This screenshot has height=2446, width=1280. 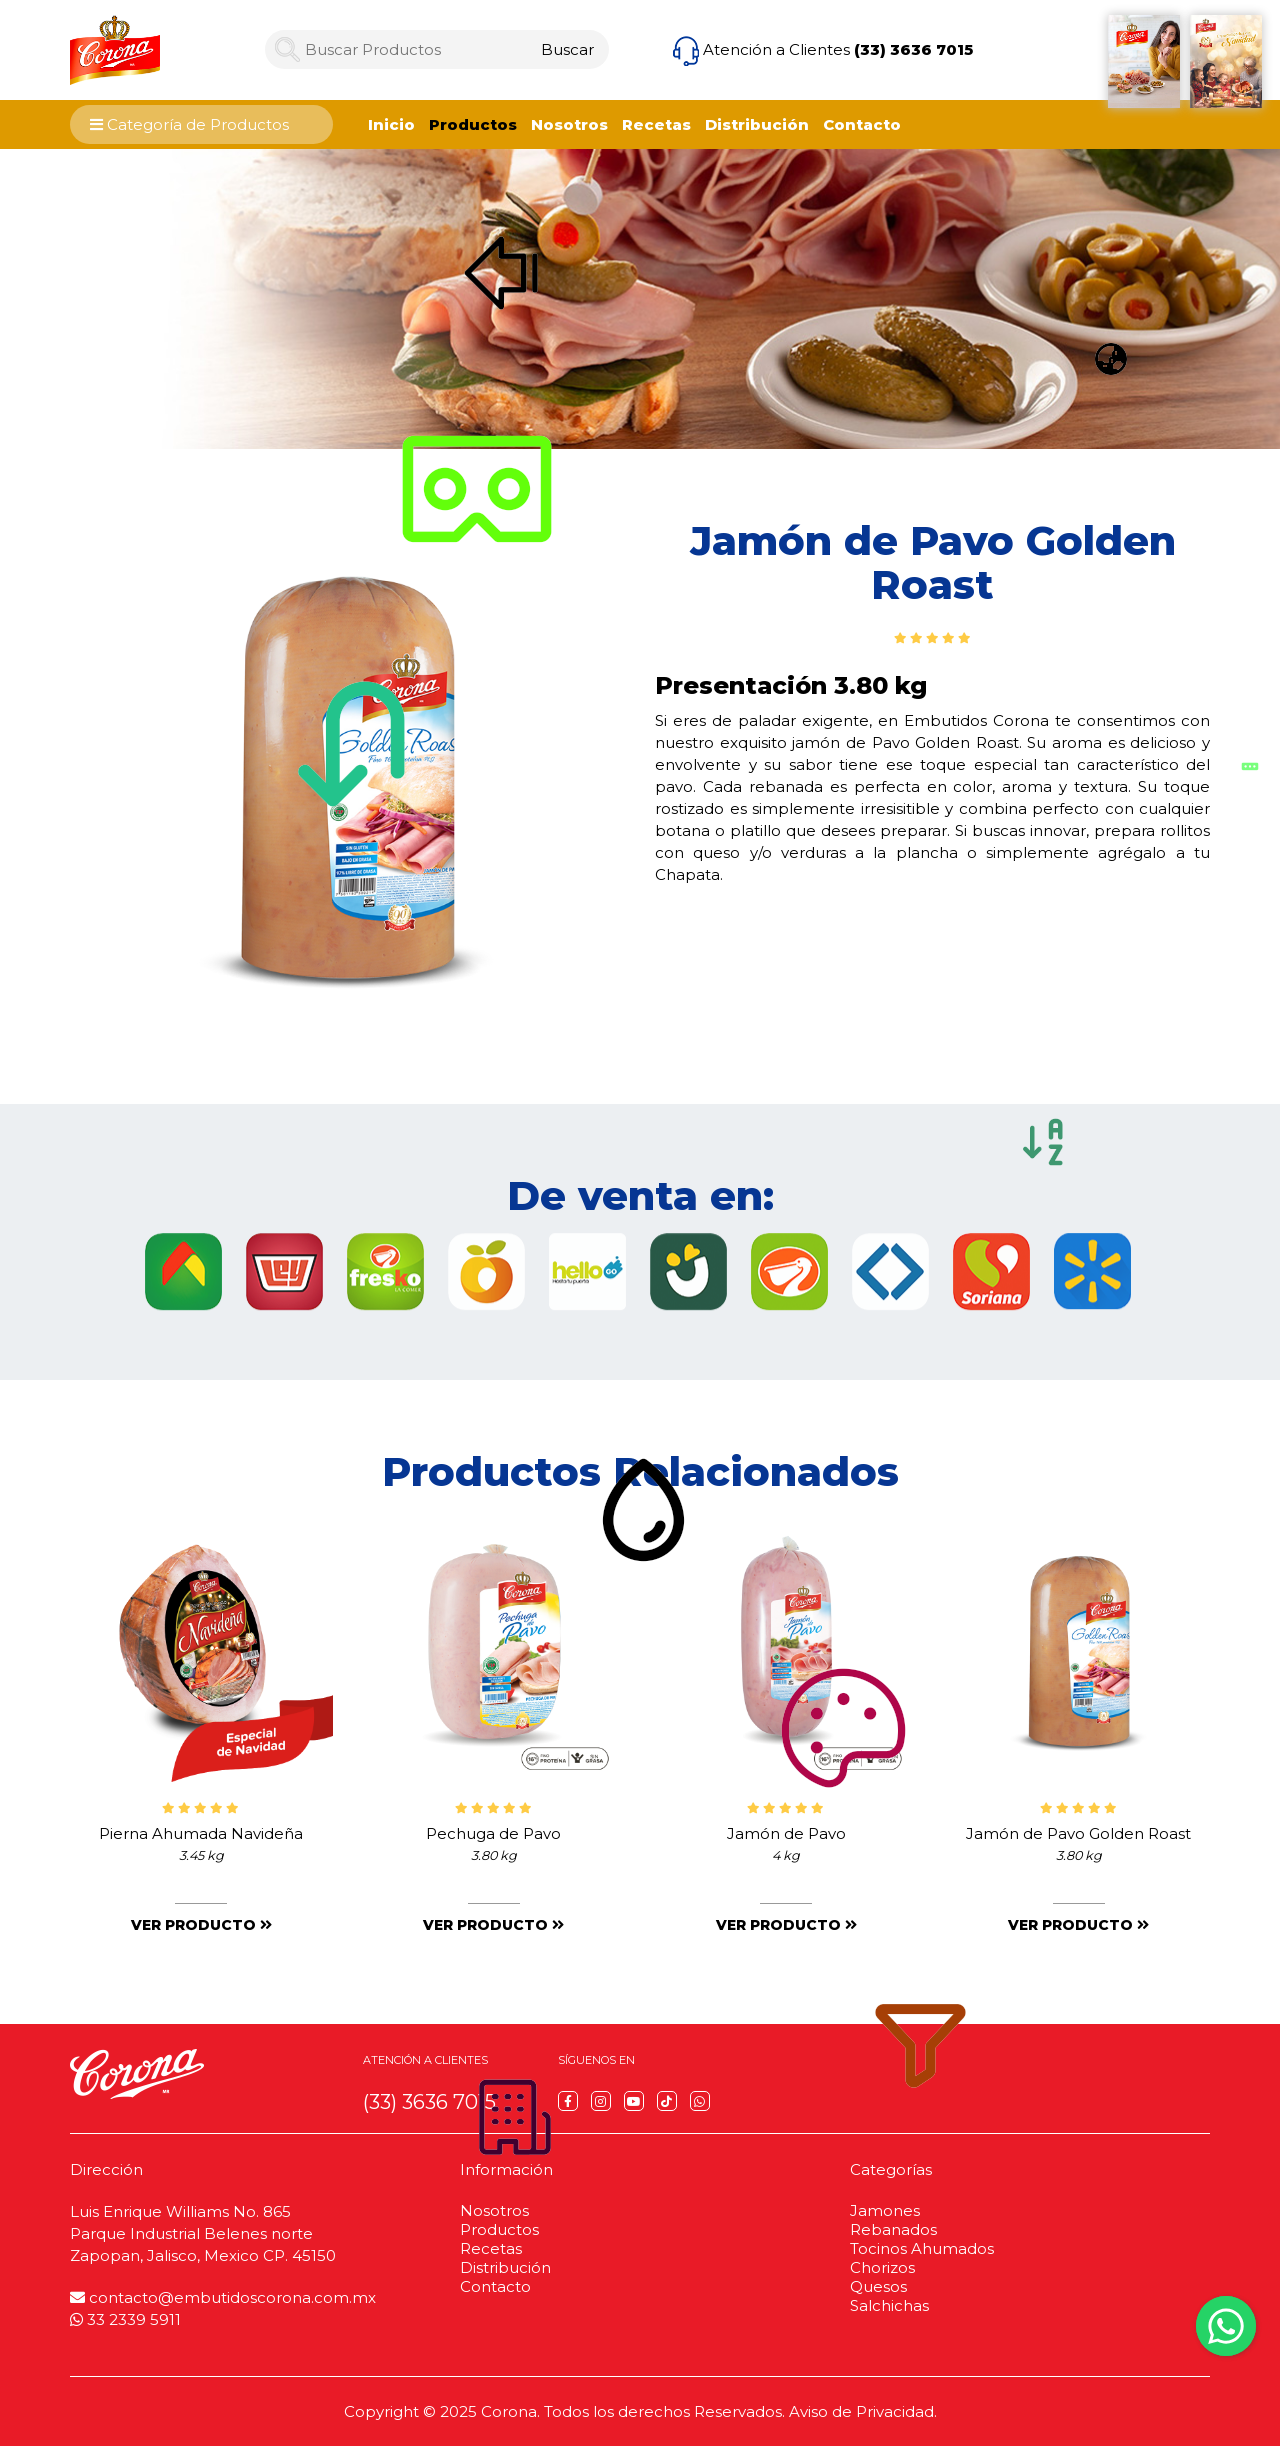 What do you see at coordinates (356, 744) in the screenshot?
I see `undo or reverse last action` at bounding box center [356, 744].